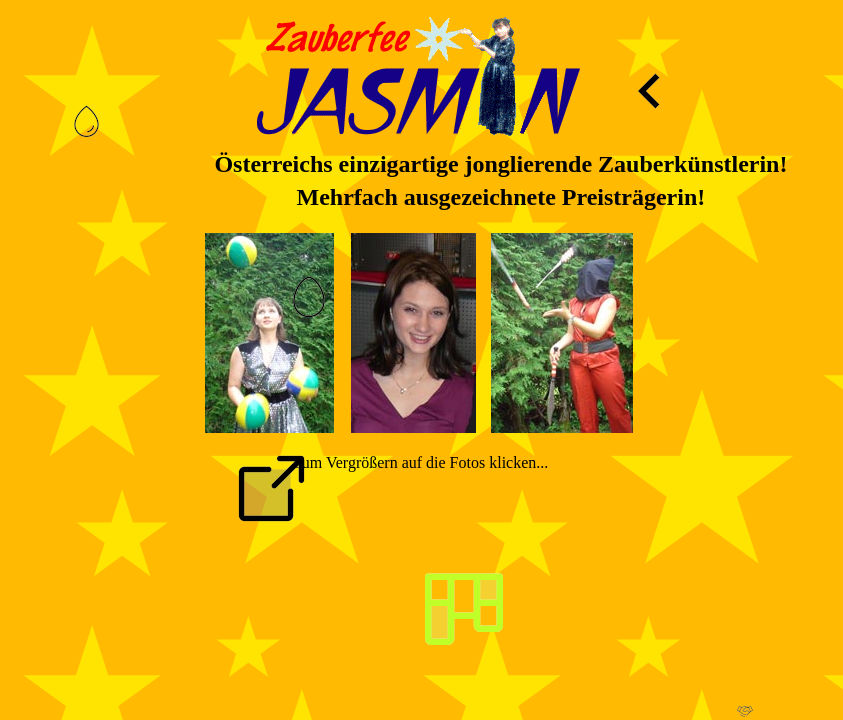  What do you see at coordinates (745, 711) in the screenshot?
I see `indicates a partnership or collaboration feature` at bounding box center [745, 711].